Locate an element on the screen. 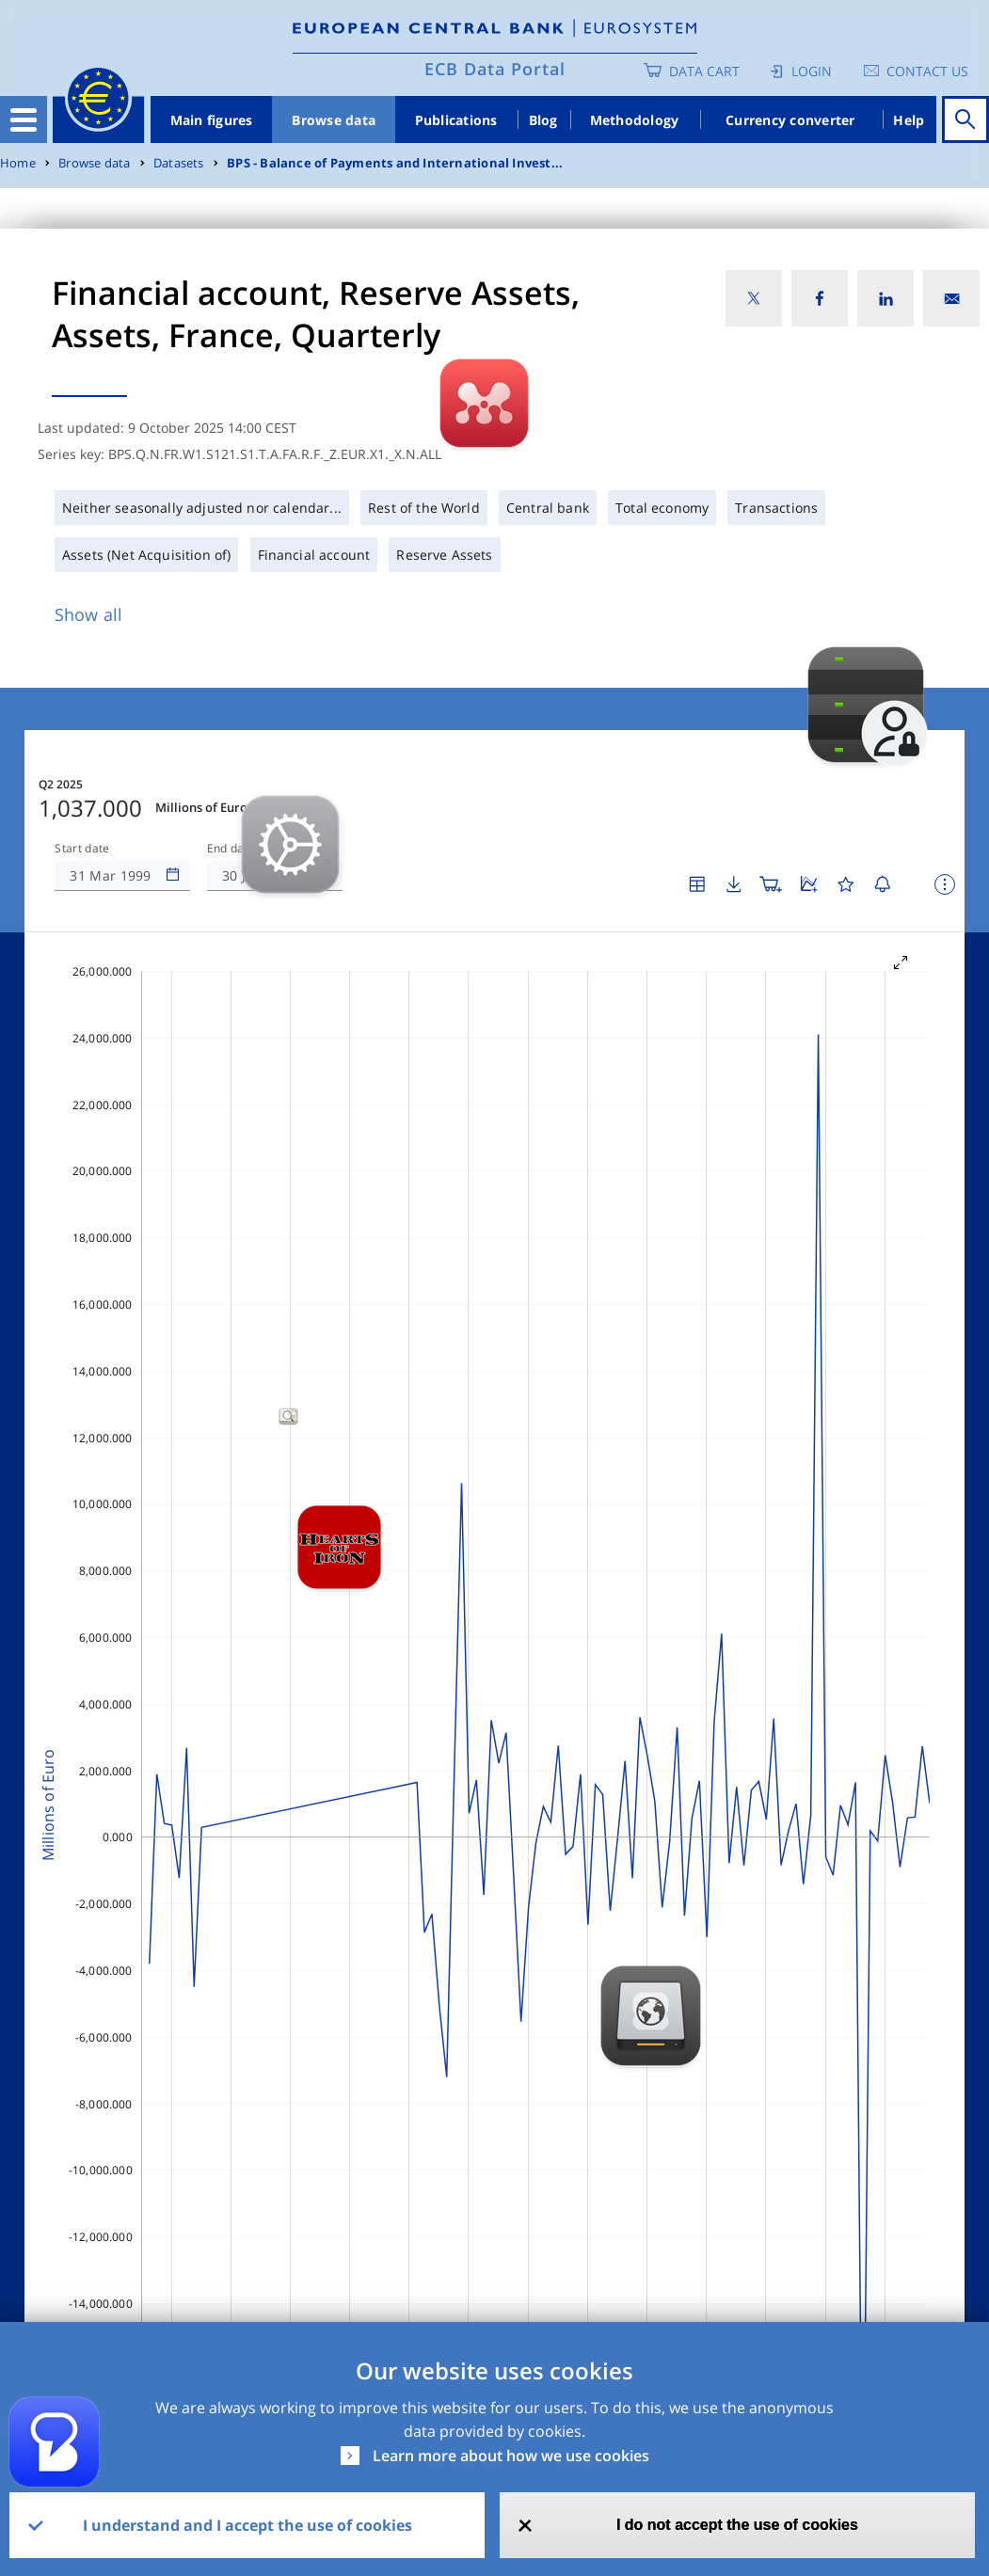 This screenshot has height=2576, width=989. open the image viewer application is located at coordinates (288, 1416).